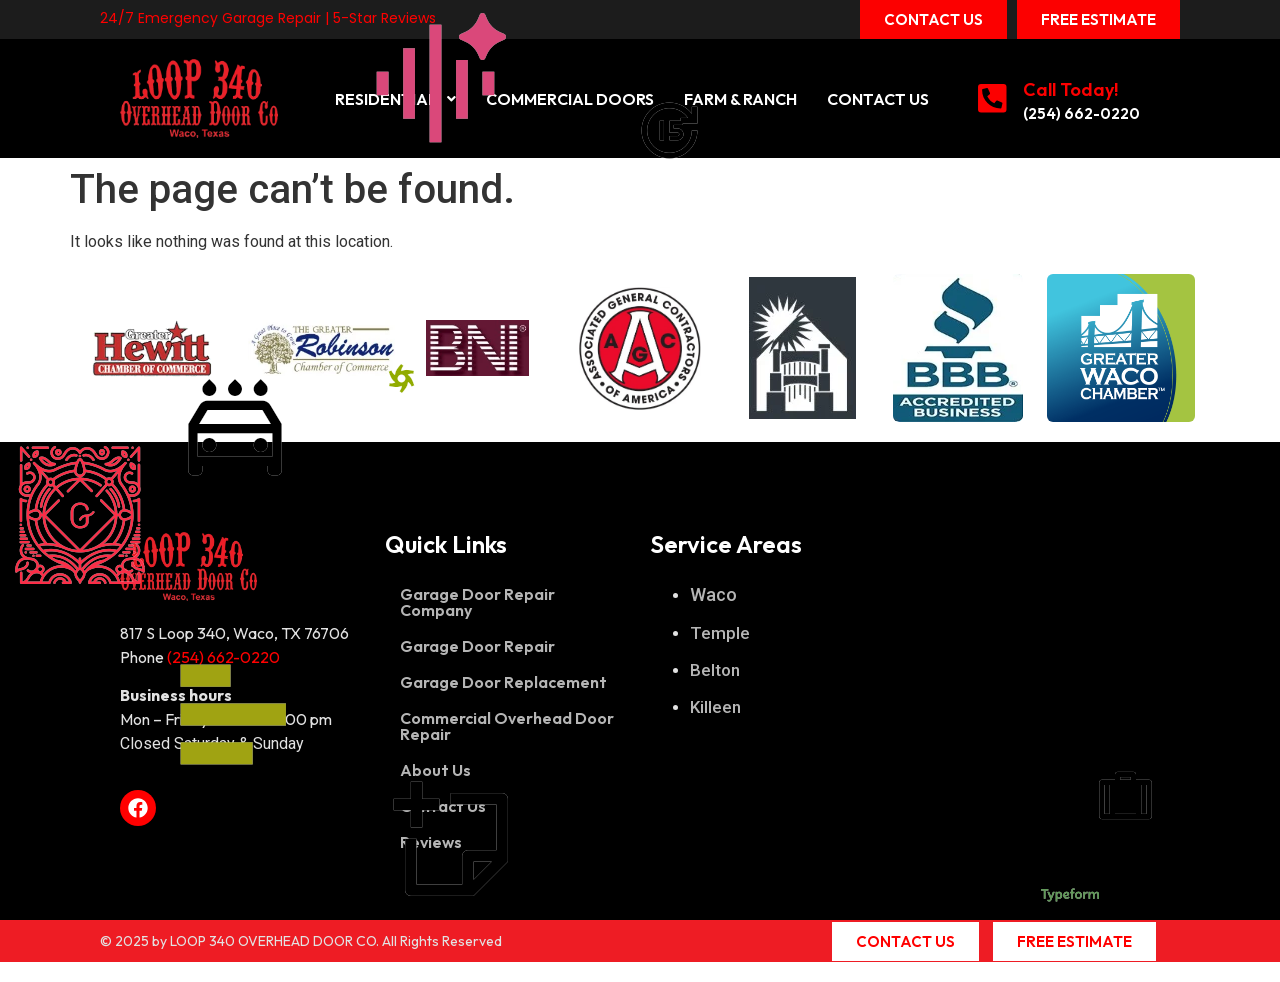 The image size is (1280, 982). I want to click on create a new sticky note, so click(456, 844).